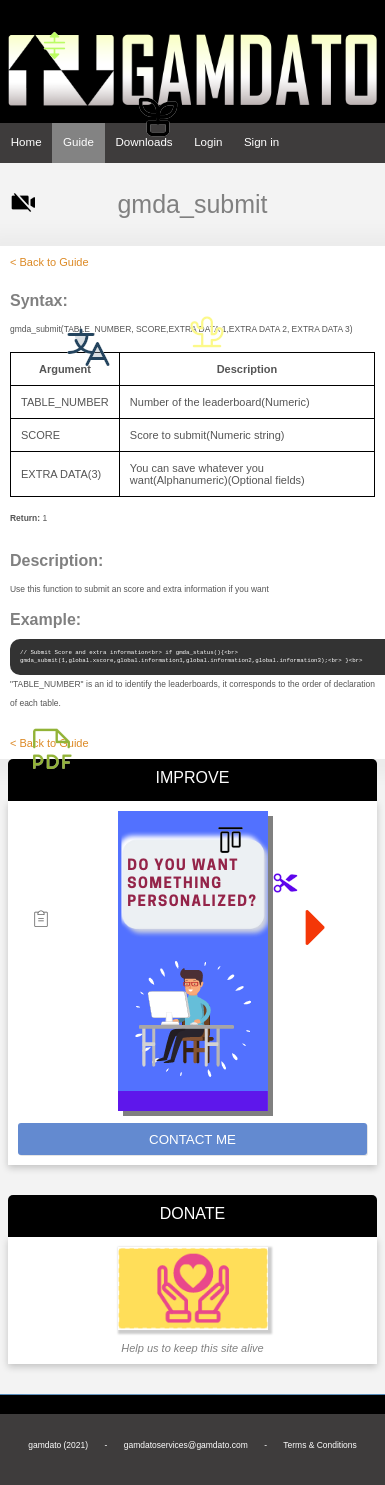  What do you see at coordinates (51, 750) in the screenshot?
I see `view or open a PDF document` at bounding box center [51, 750].